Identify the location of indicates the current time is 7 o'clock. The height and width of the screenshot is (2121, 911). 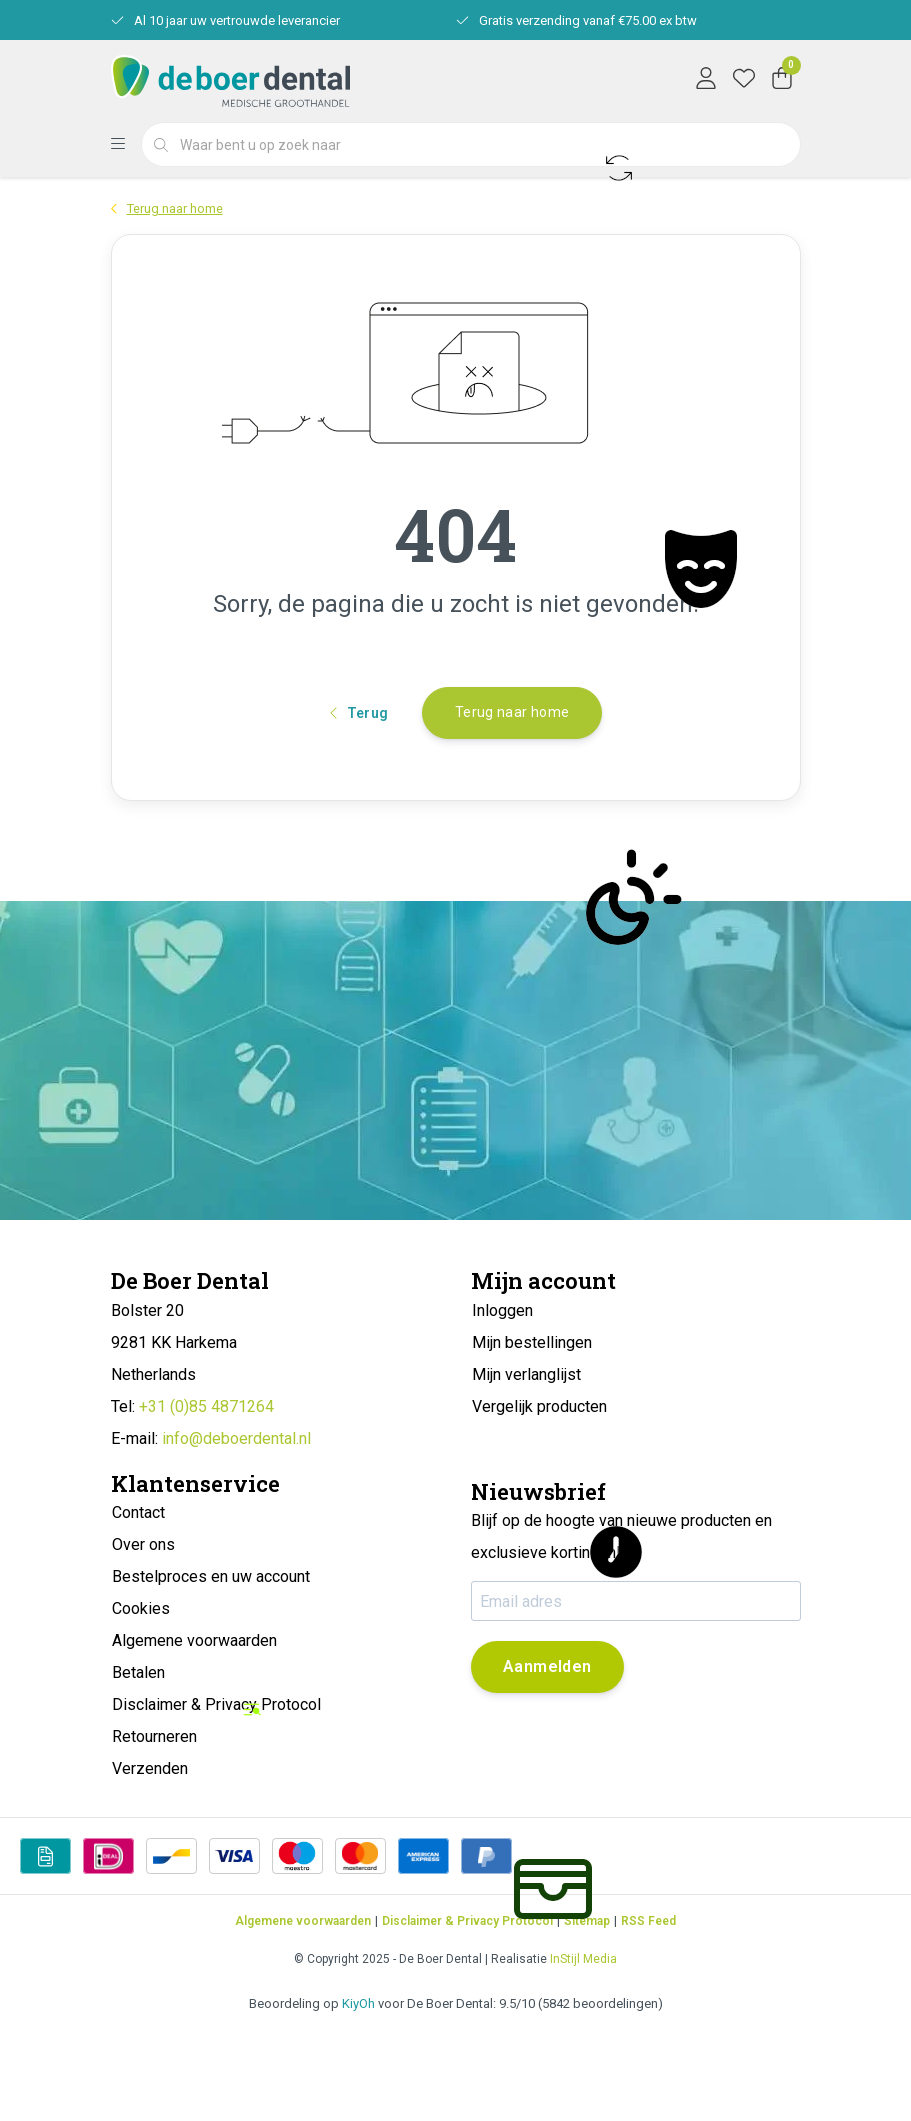
(616, 1552).